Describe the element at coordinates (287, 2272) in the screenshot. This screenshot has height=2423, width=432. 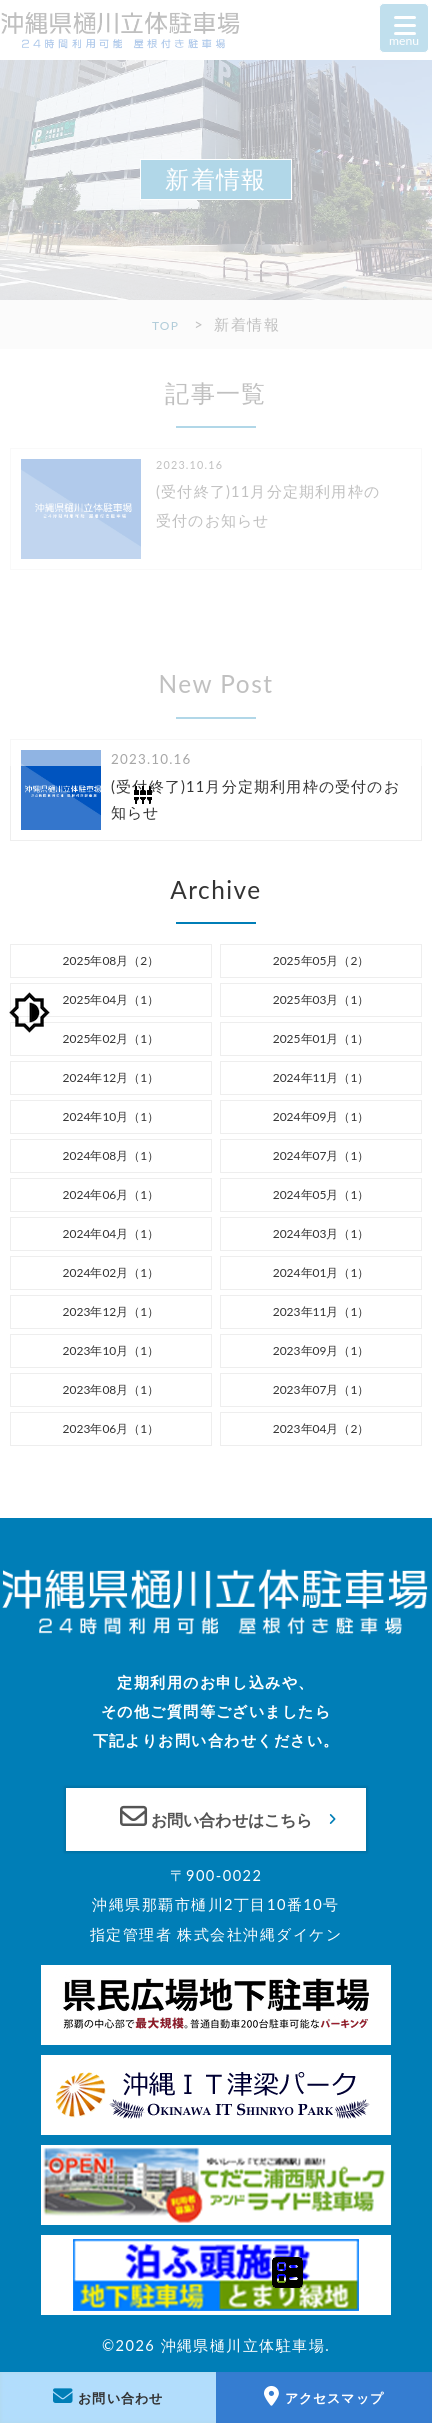
I see `view ballot or voting options` at that location.